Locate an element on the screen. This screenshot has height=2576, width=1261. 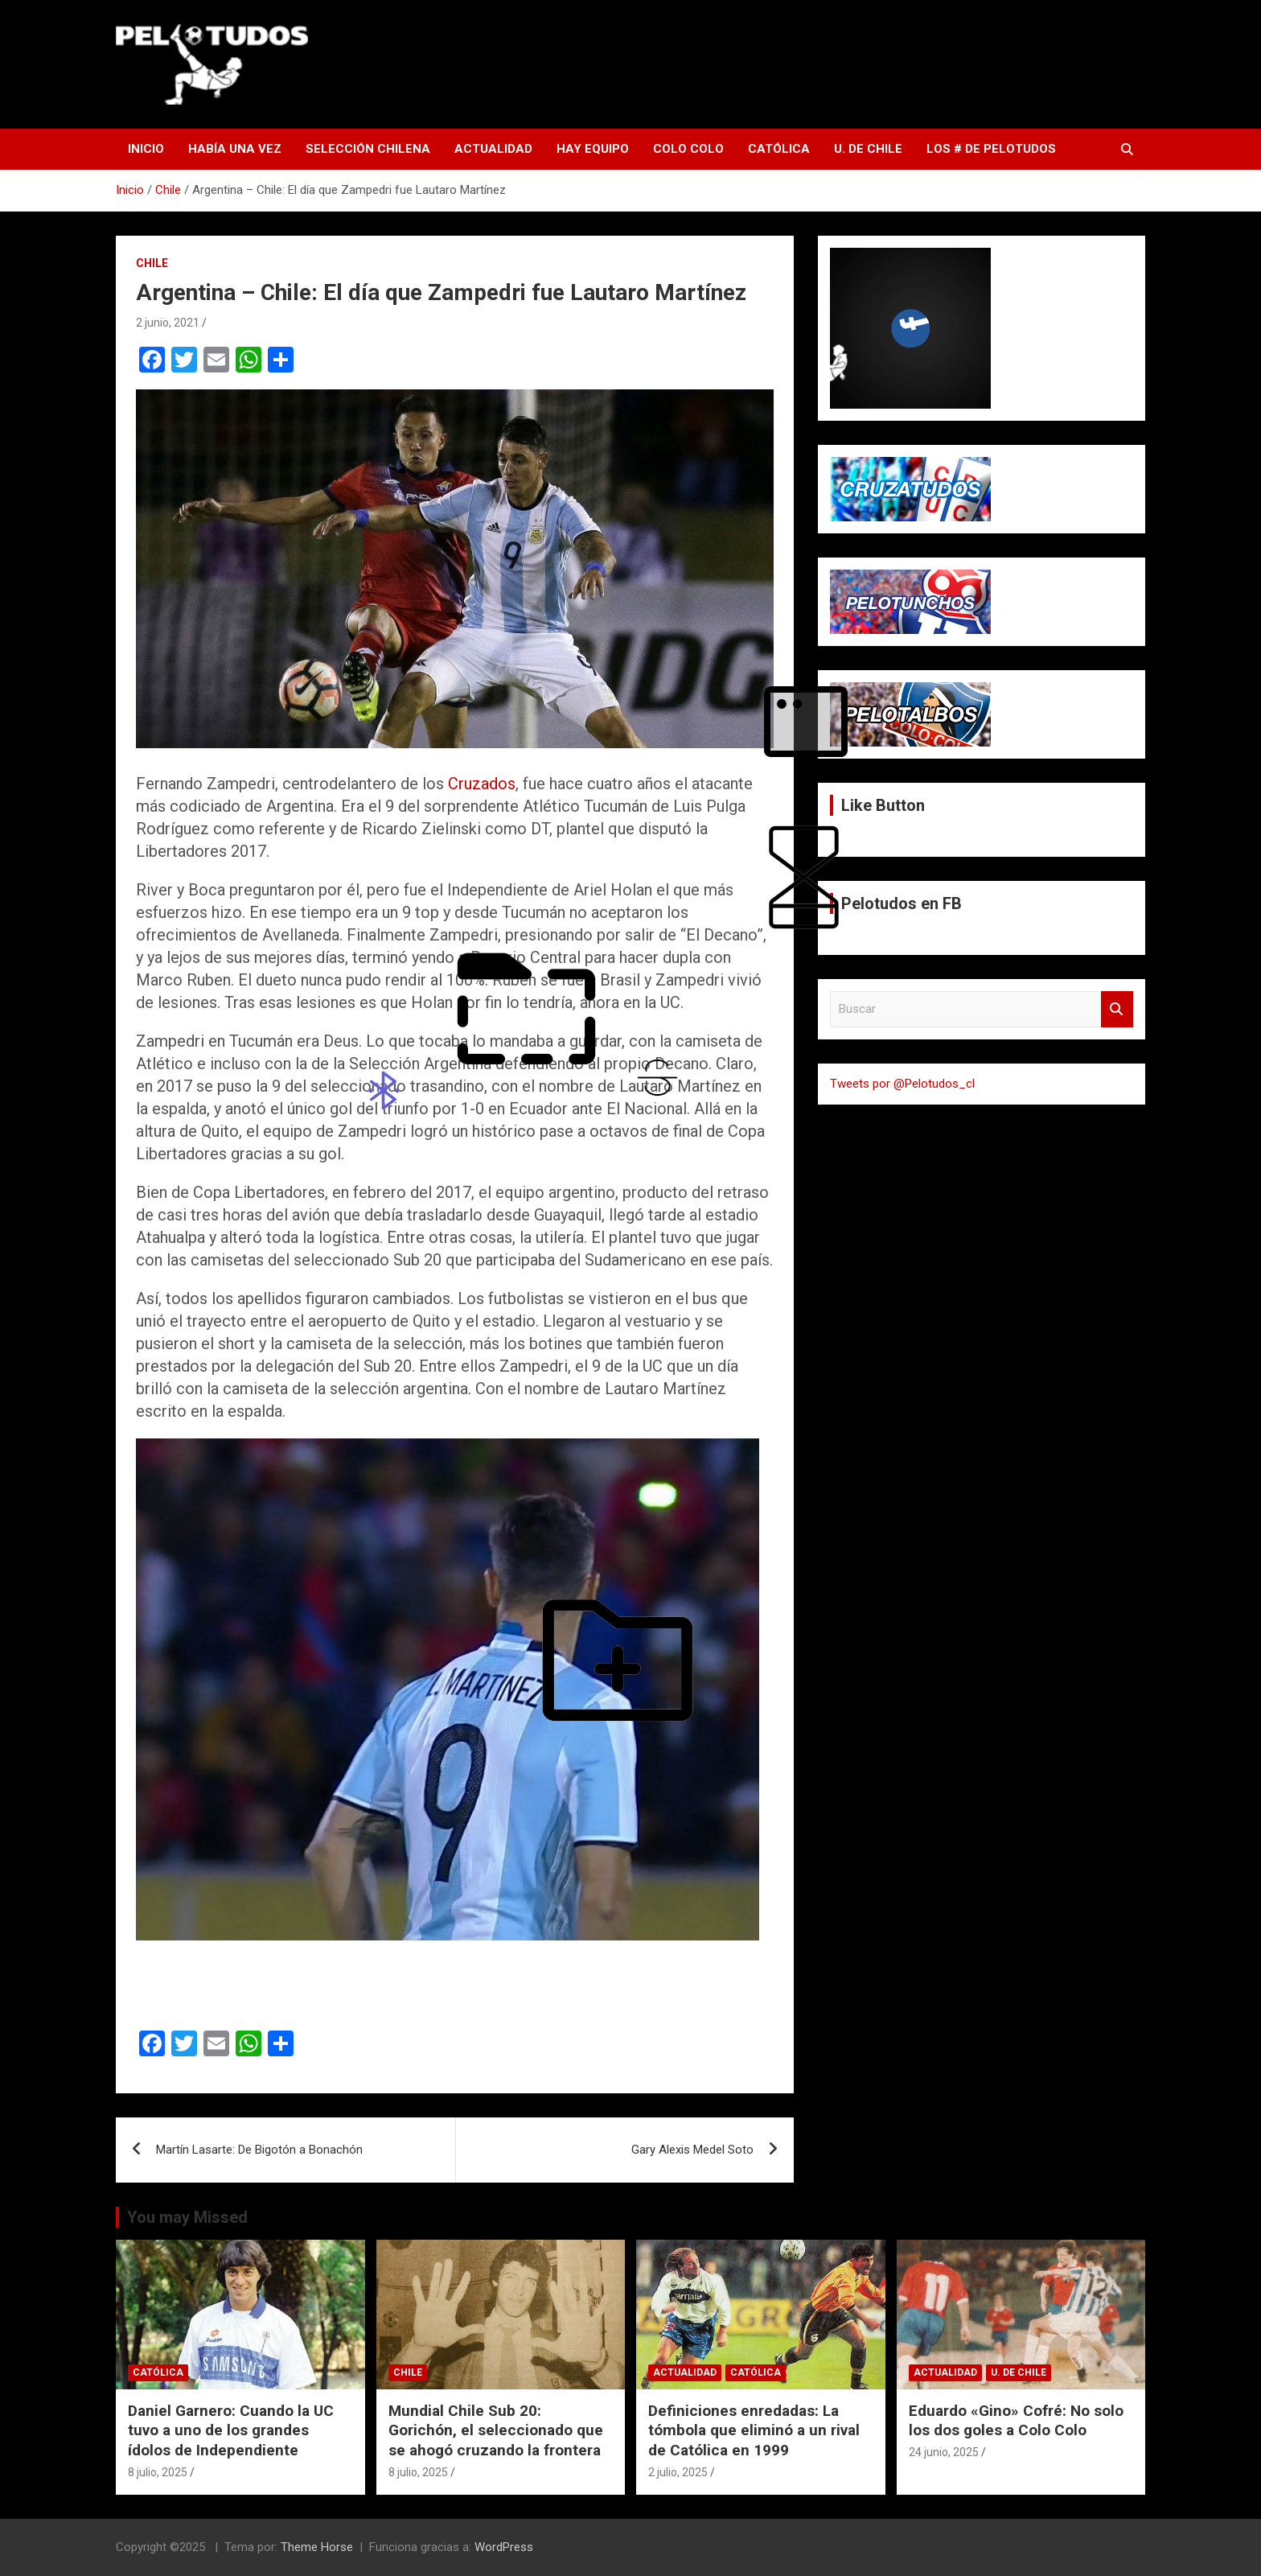
create a new folder is located at coordinates (526, 1006).